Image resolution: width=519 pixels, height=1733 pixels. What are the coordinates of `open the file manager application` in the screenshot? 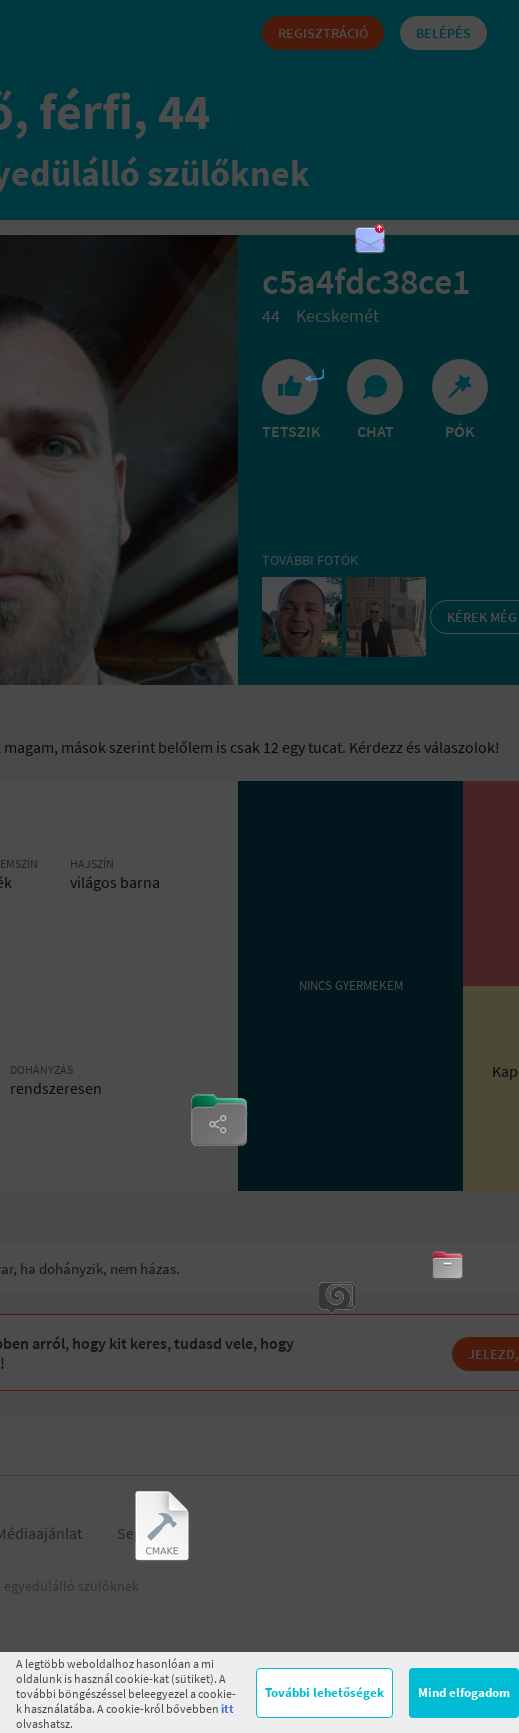 It's located at (447, 1264).